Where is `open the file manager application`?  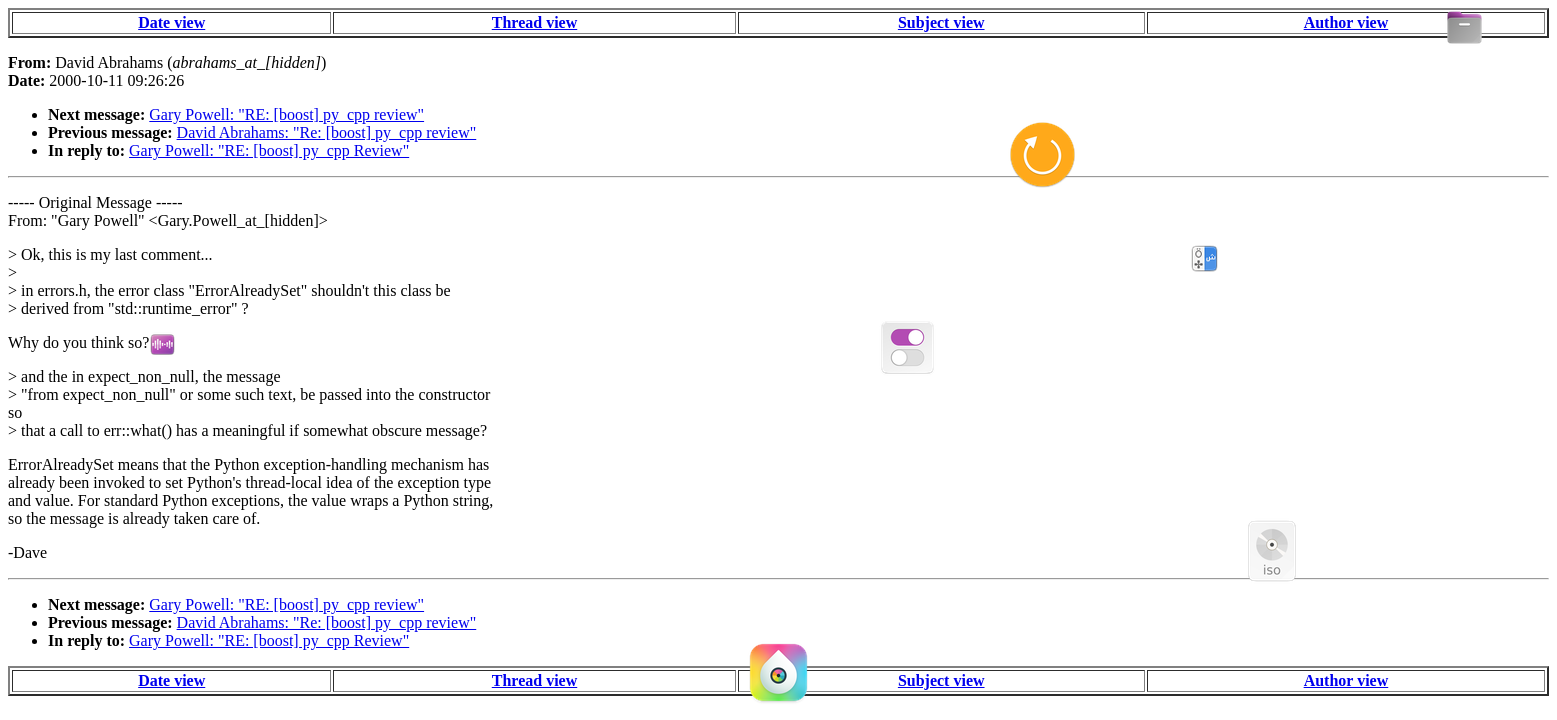 open the file manager application is located at coordinates (1464, 27).